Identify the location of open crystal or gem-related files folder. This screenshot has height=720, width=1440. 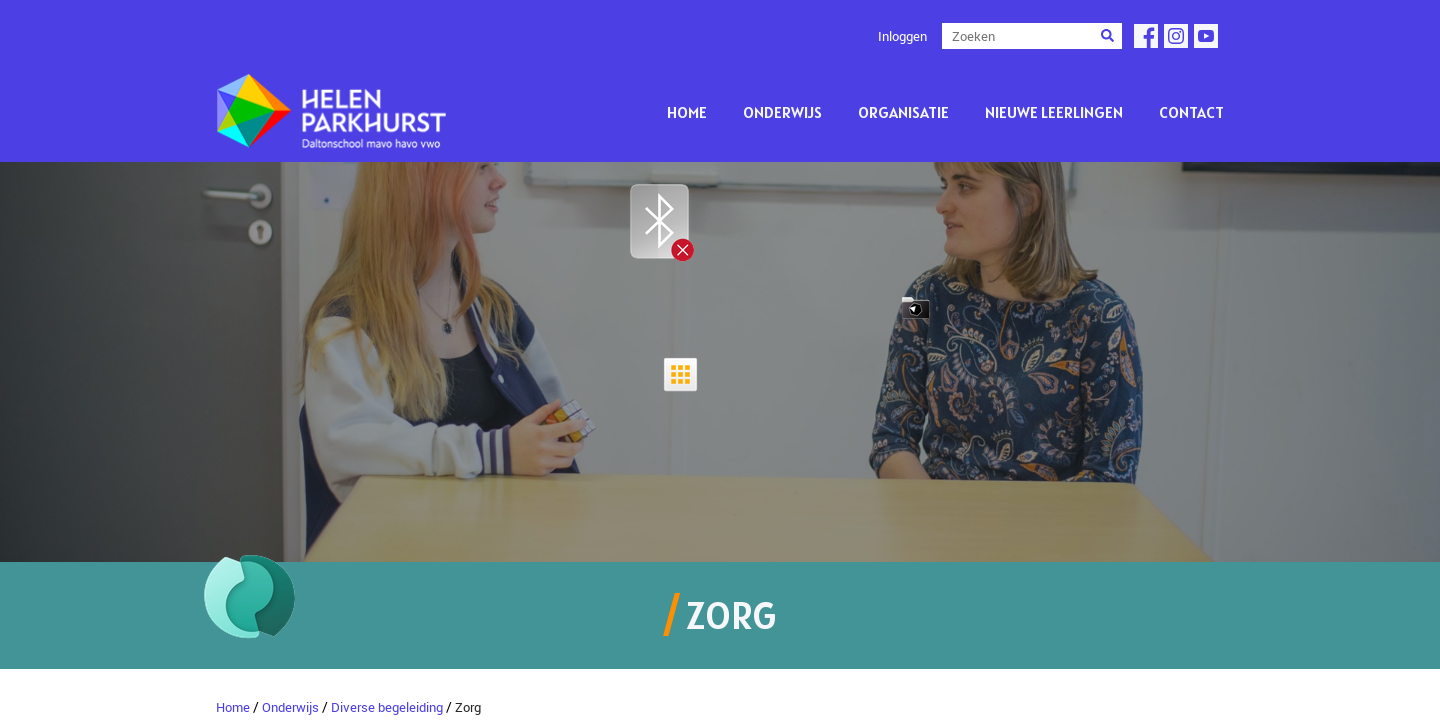
(915, 308).